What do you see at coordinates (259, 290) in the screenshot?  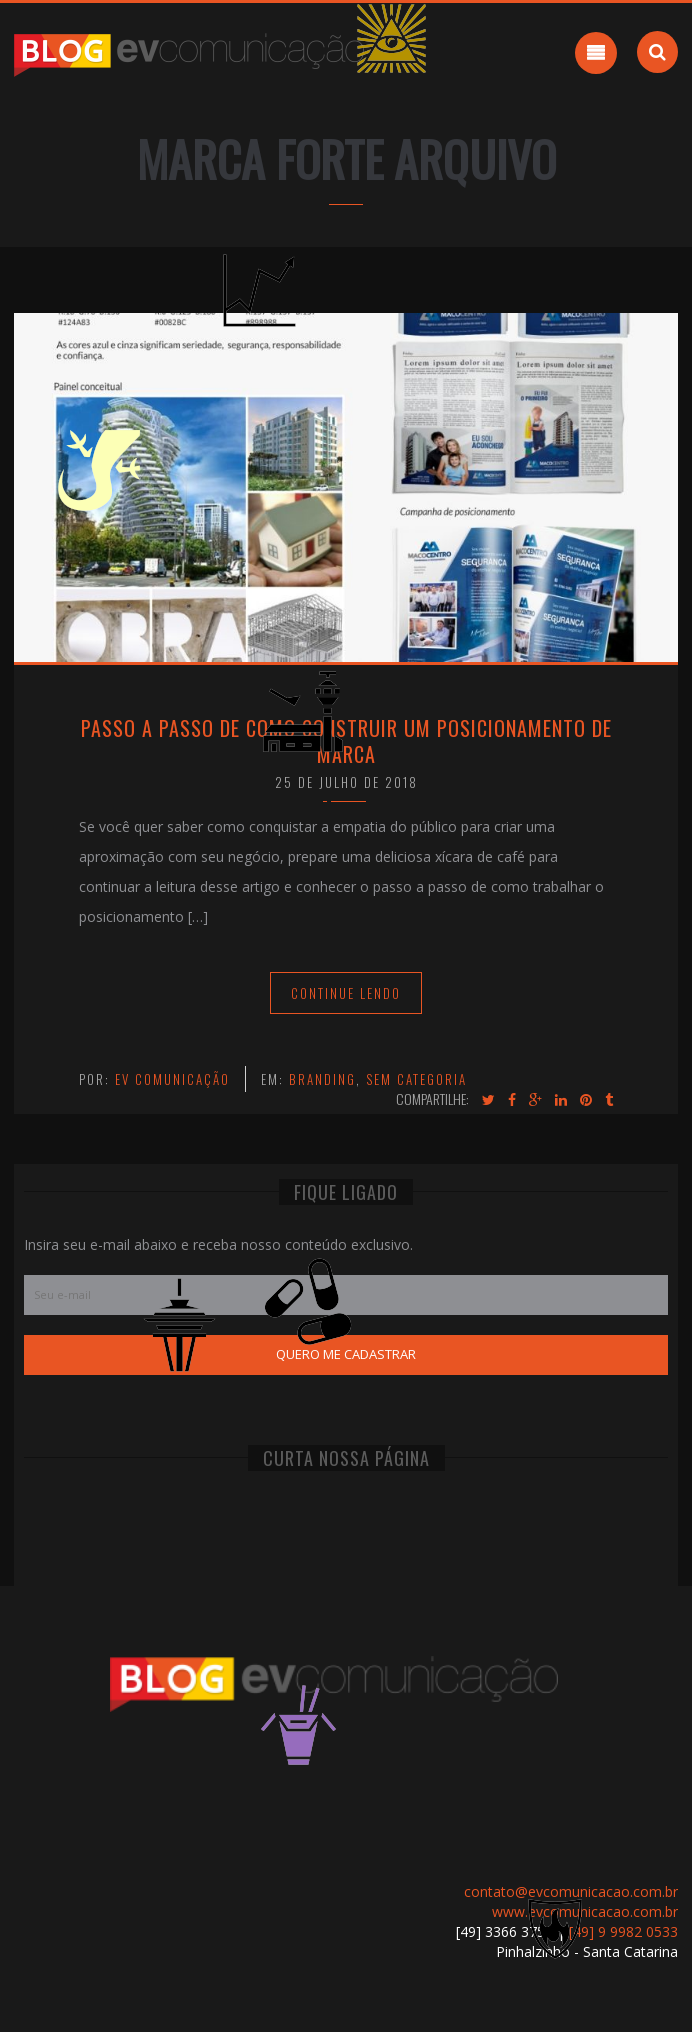 I see `view analytics or statistics` at bounding box center [259, 290].